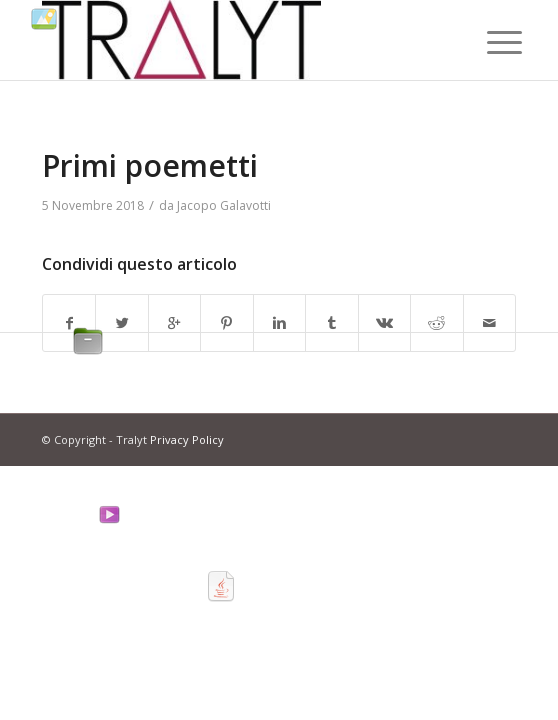 The image size is (558, 720). What do you see at coordinates (88, 341) in the screenshot?
I see `open the file manager` at bounding box center [88, 341].